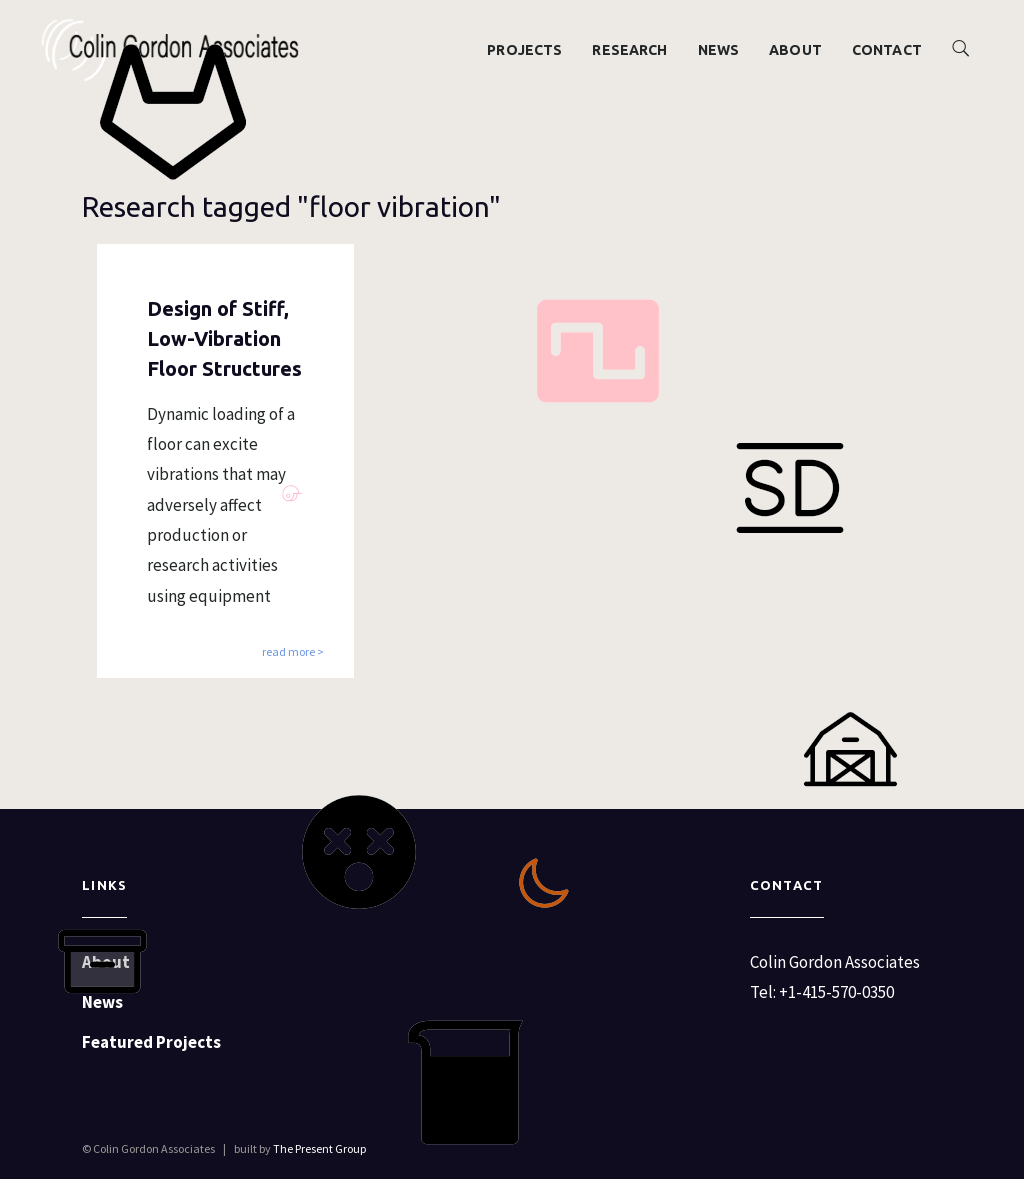 This screenshot has height=1179, width=1024. I want to click on open GitLab repository, so click(173, 112).